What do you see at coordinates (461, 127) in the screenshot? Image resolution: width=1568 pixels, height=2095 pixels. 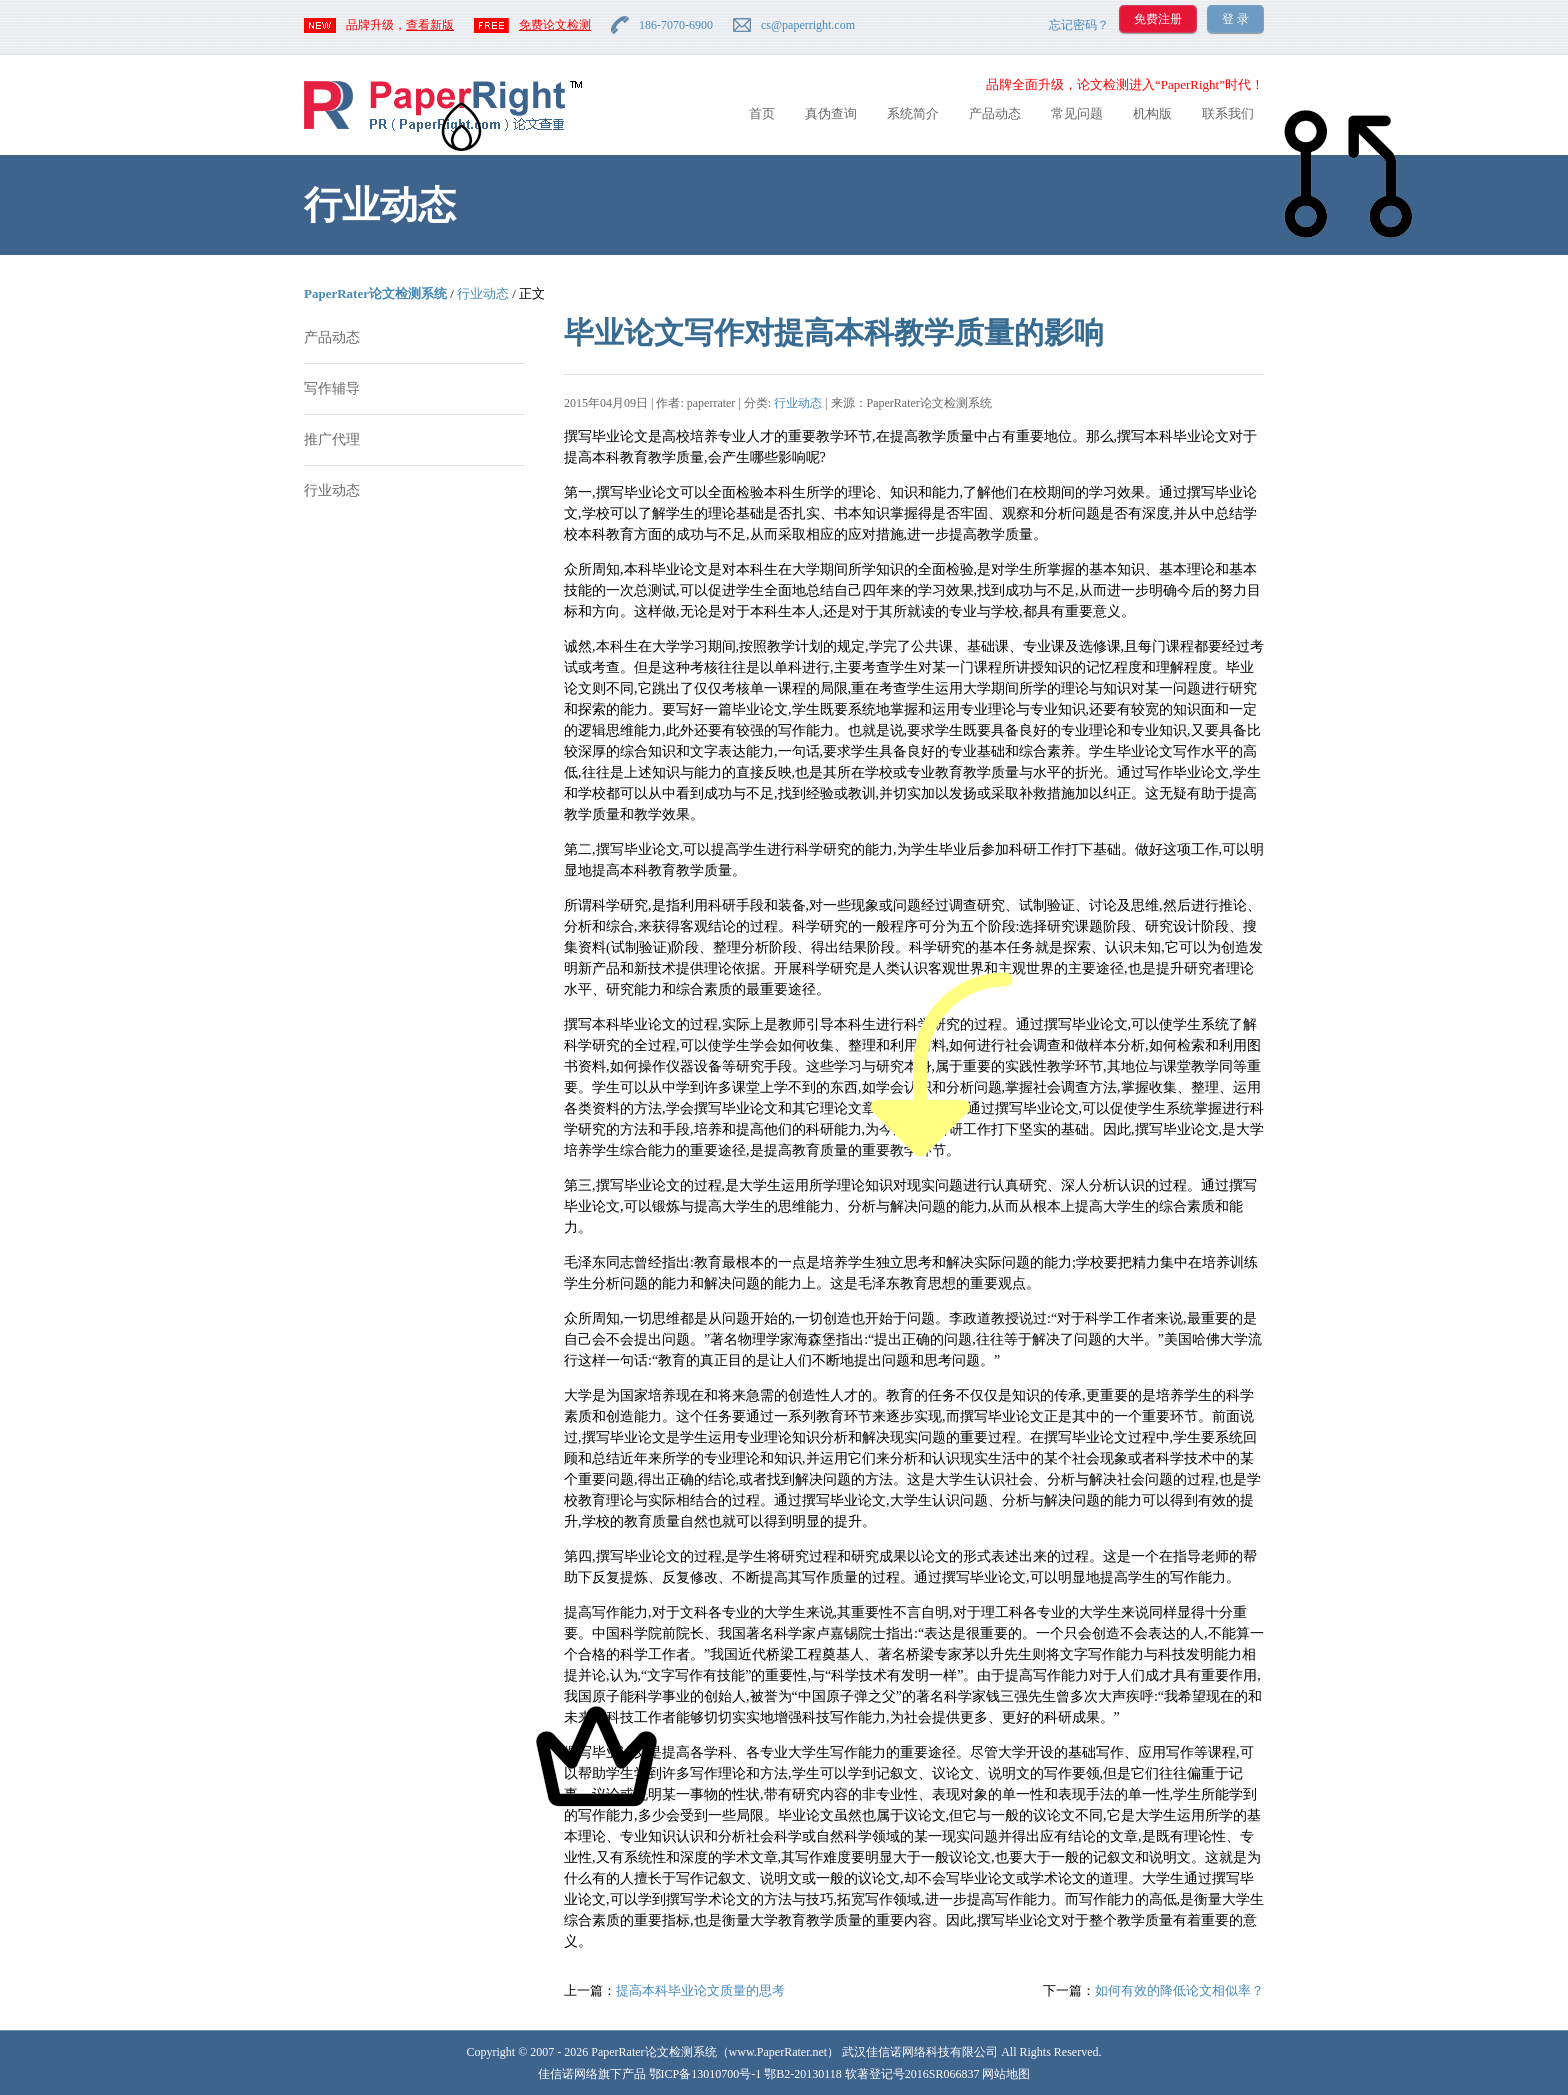 I see `indicates trending or popular content` at bounding box center [461, 127].